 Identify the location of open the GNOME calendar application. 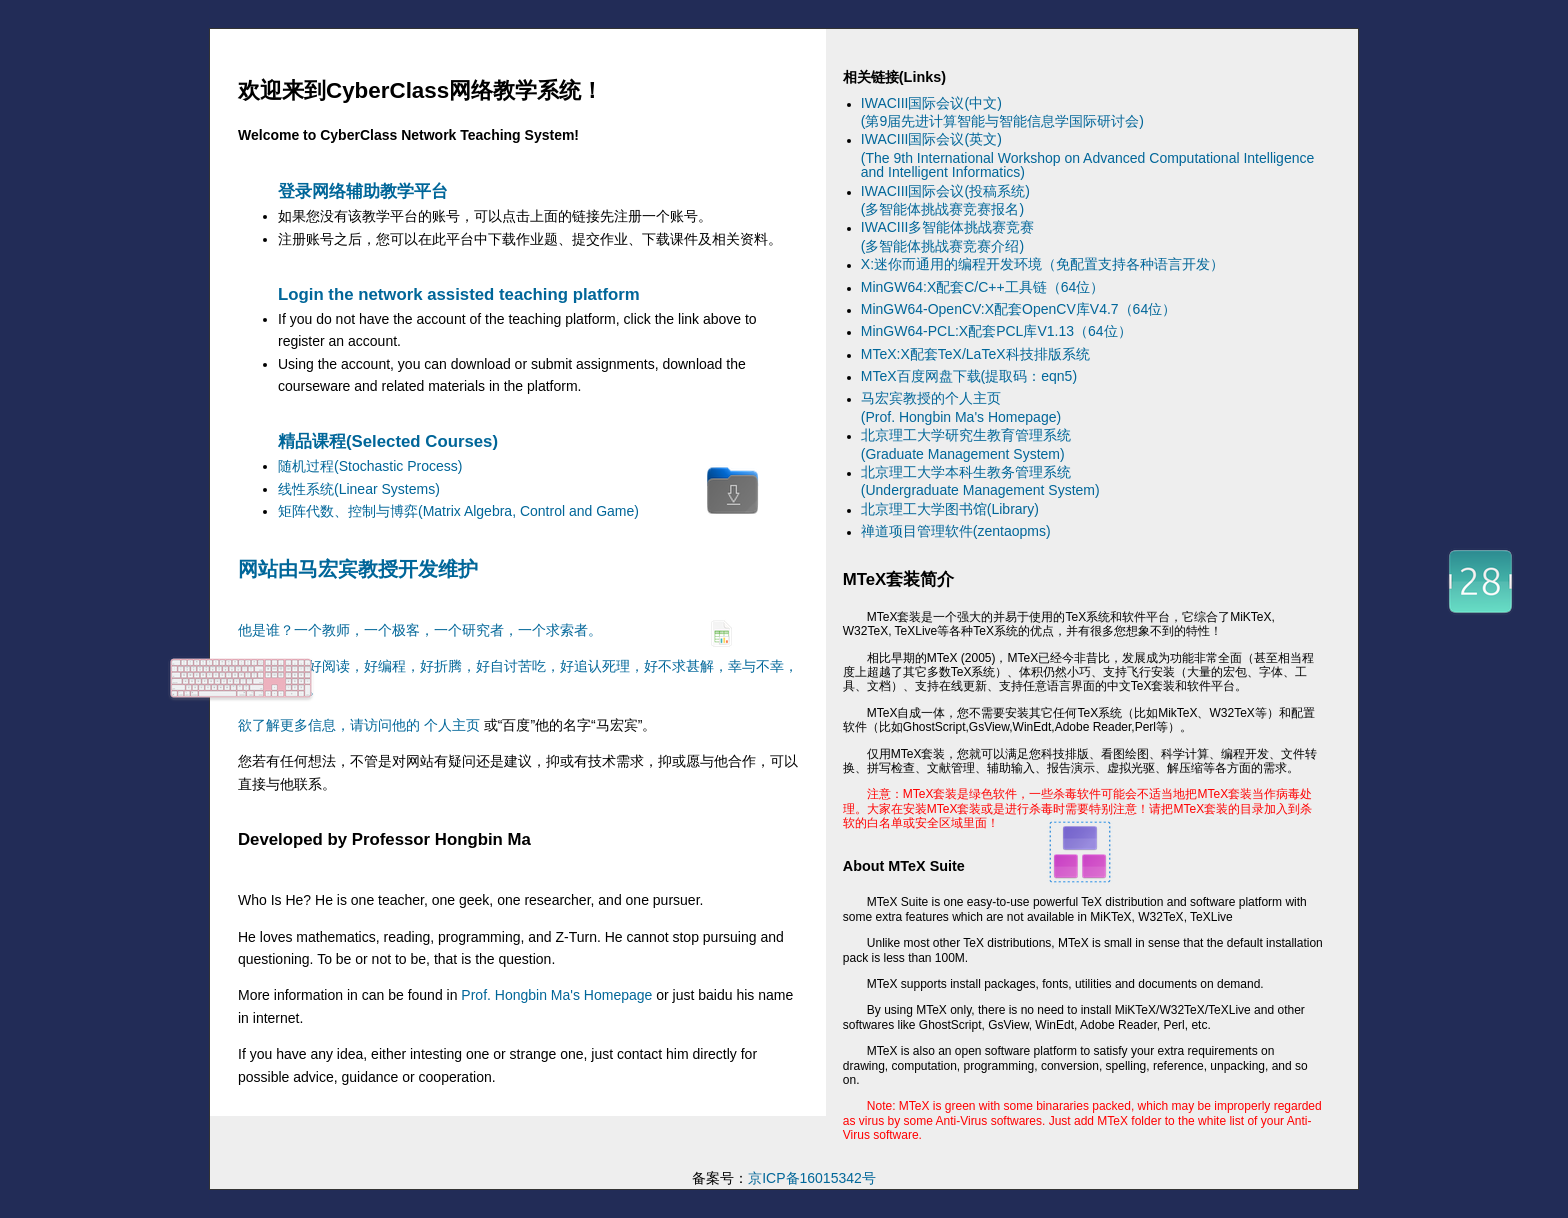
(1480, 581).